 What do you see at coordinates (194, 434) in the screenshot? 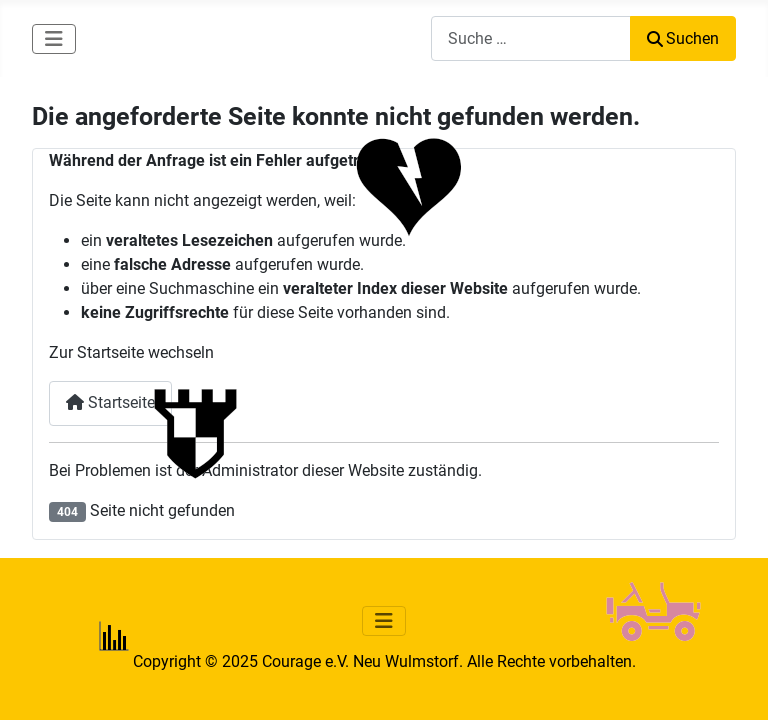
I see `activate shield or defense mode` at bounding box center [194, 434].